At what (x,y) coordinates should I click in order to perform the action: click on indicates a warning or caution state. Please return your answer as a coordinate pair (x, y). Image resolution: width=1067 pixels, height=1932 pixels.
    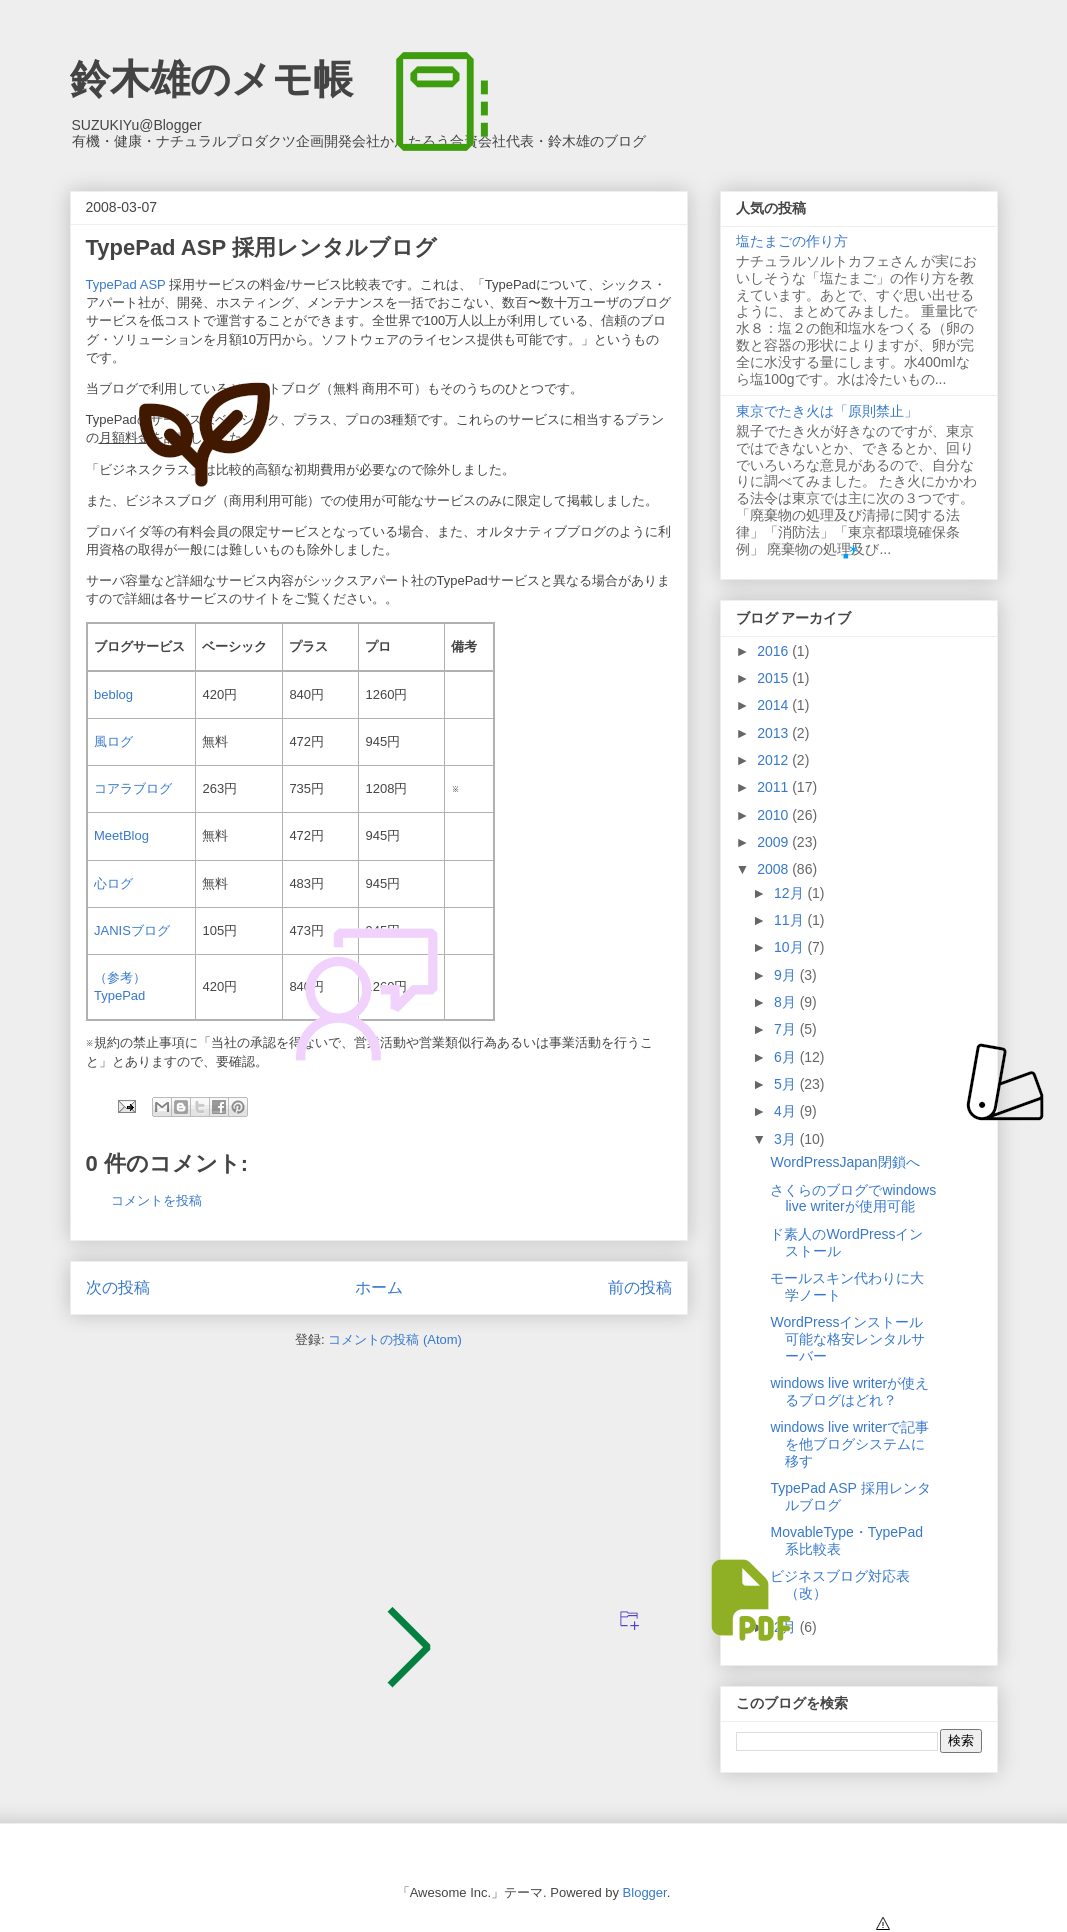
    Looking at the image, I should click on (883, 1924).